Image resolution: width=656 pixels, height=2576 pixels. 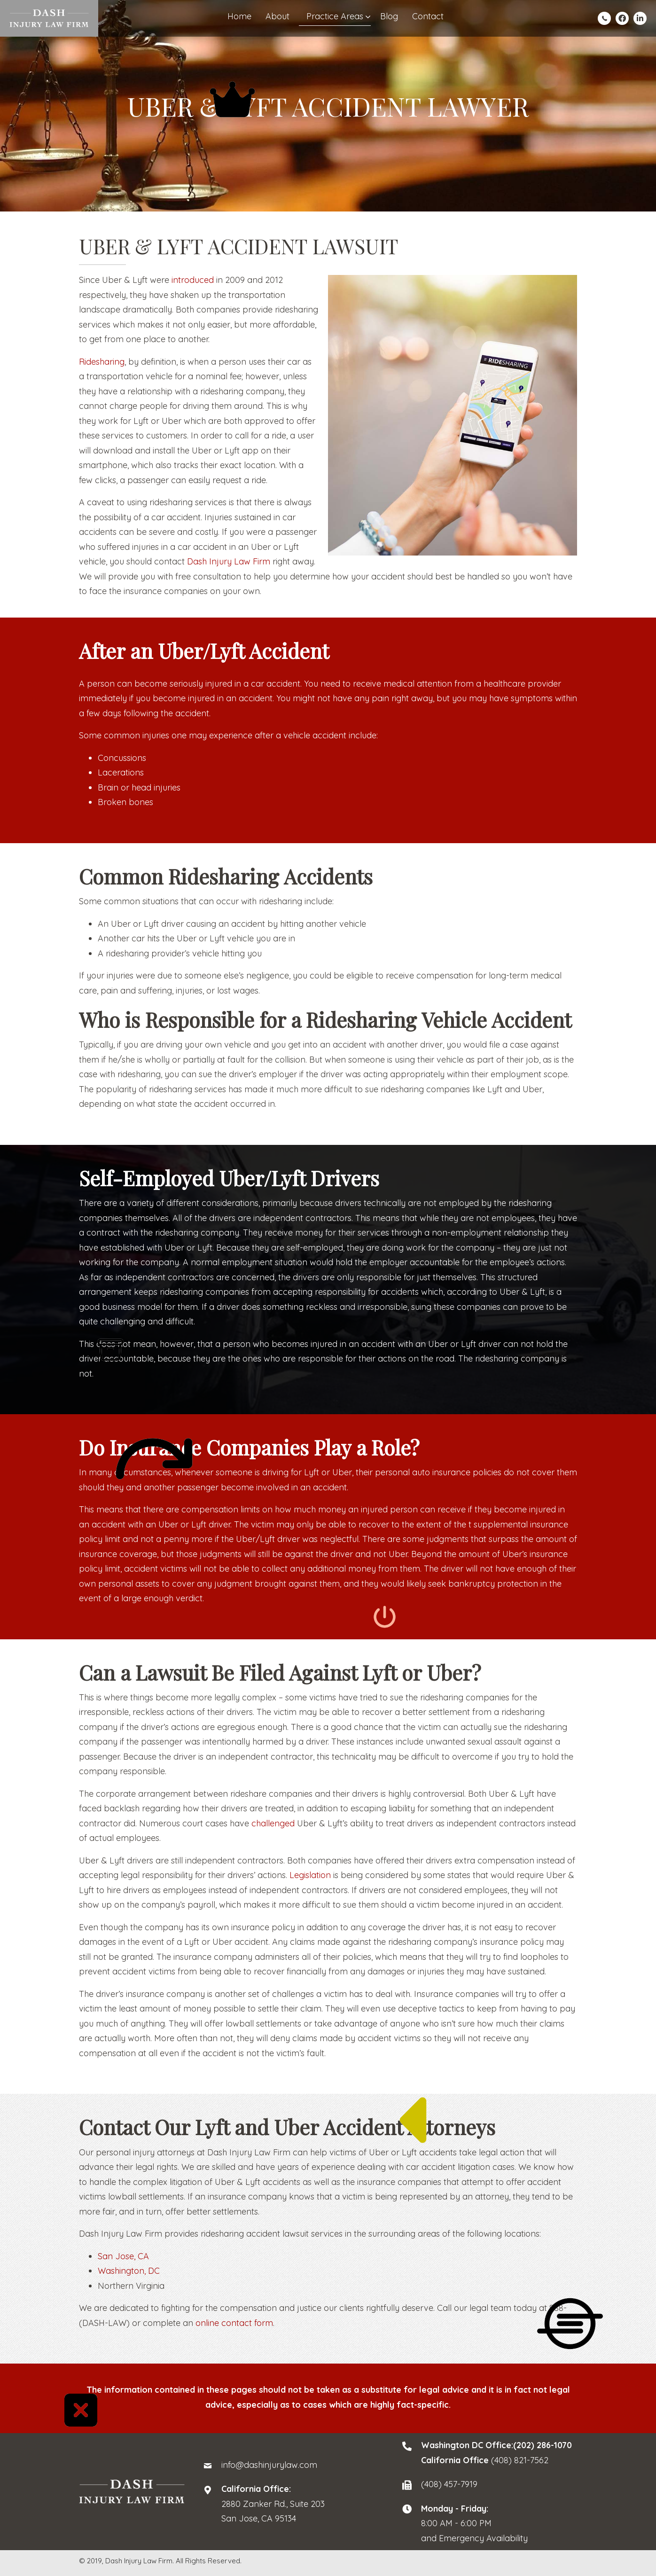 I want to click on close or dismiss a window, so click(x=81, y=2410).